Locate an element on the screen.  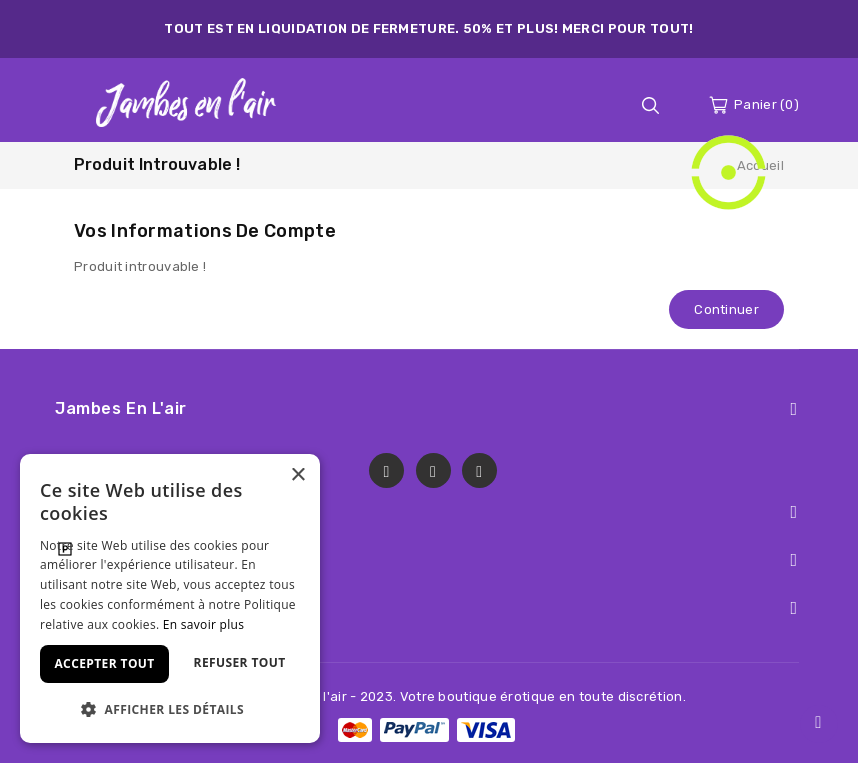
find nearby parking locations is located at coordinates (65, 549).